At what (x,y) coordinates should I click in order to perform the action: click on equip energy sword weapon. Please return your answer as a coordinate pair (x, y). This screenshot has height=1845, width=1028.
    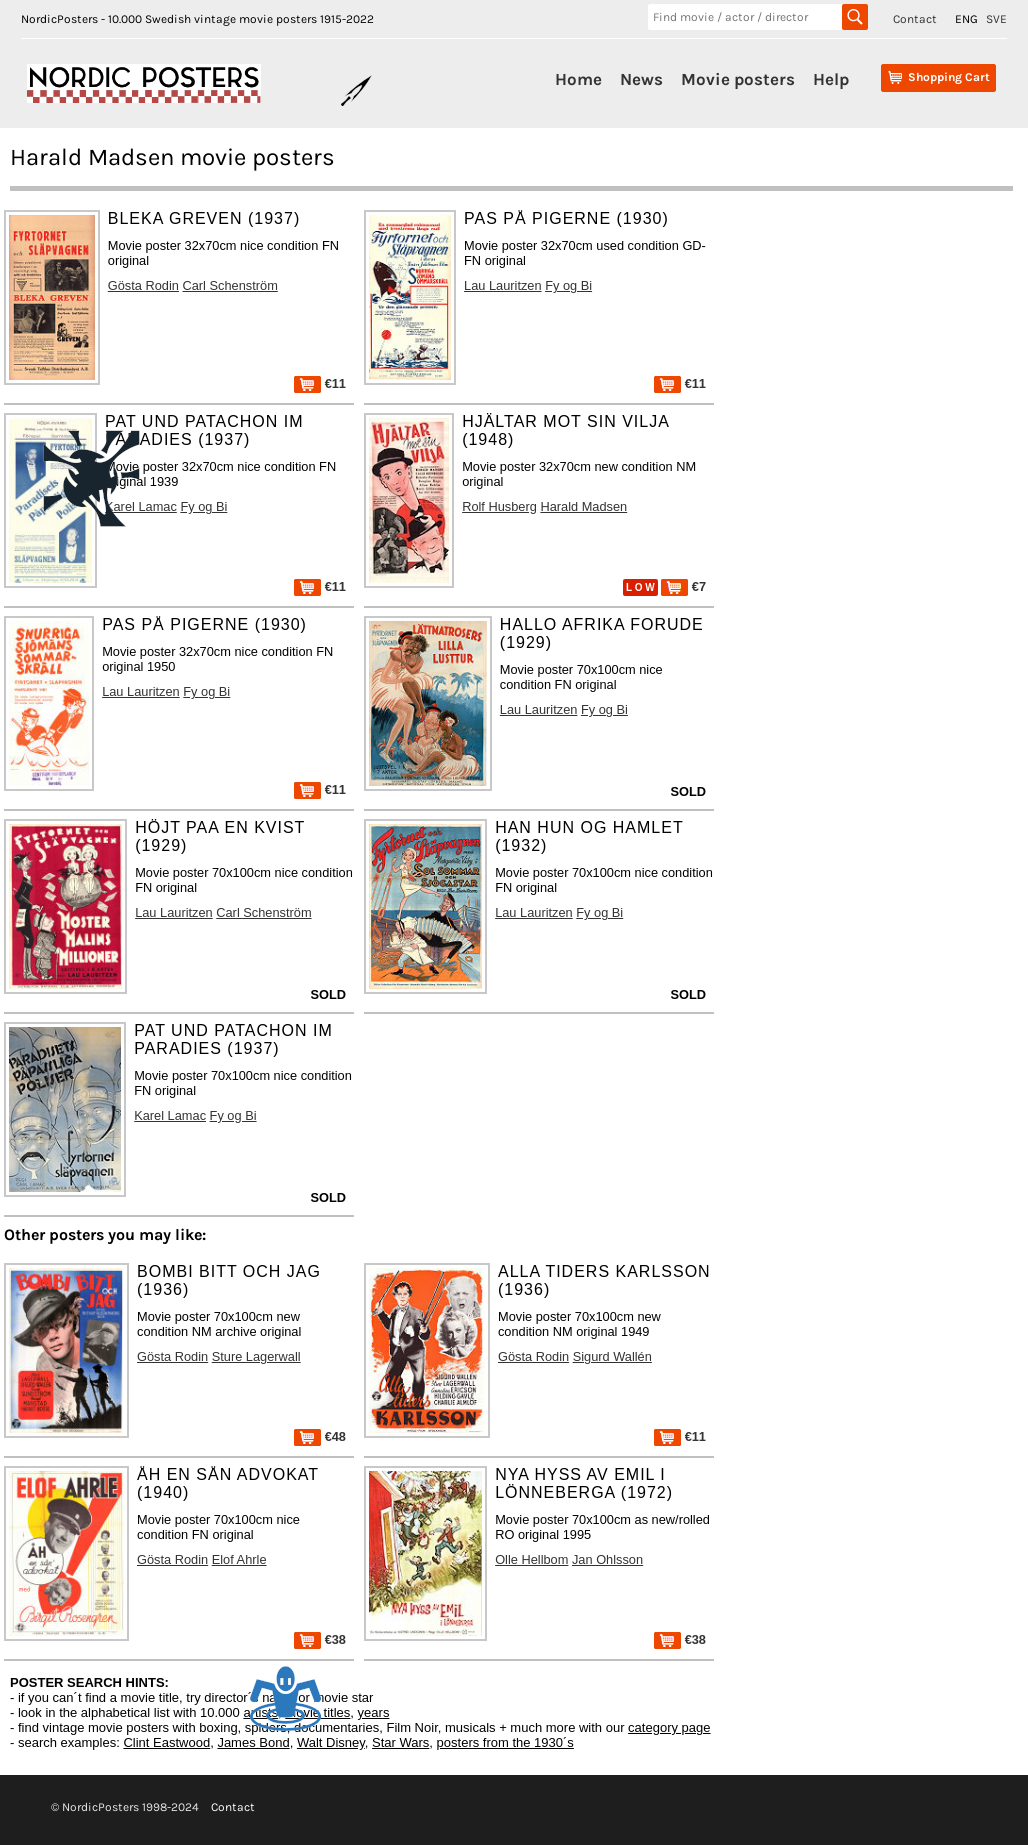
    Looking at the image, I should click on (356, 90).